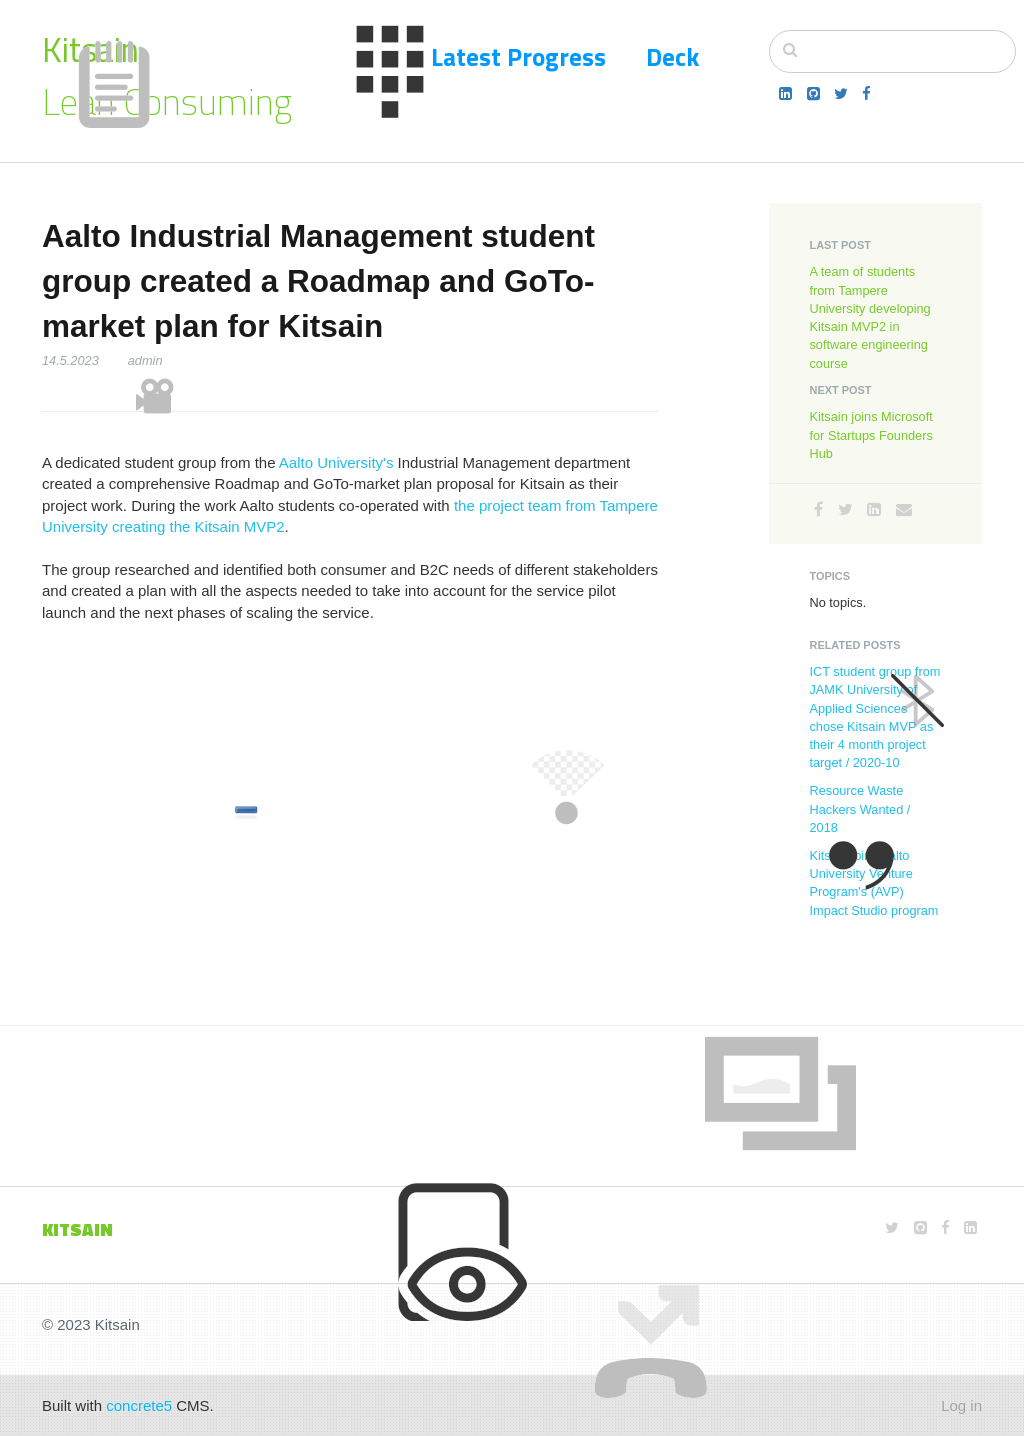 The image size is (1024, 1436). Describe the element at coordinates (390, 76) in the screenshot. I see `open the phone dialpad` at that location.